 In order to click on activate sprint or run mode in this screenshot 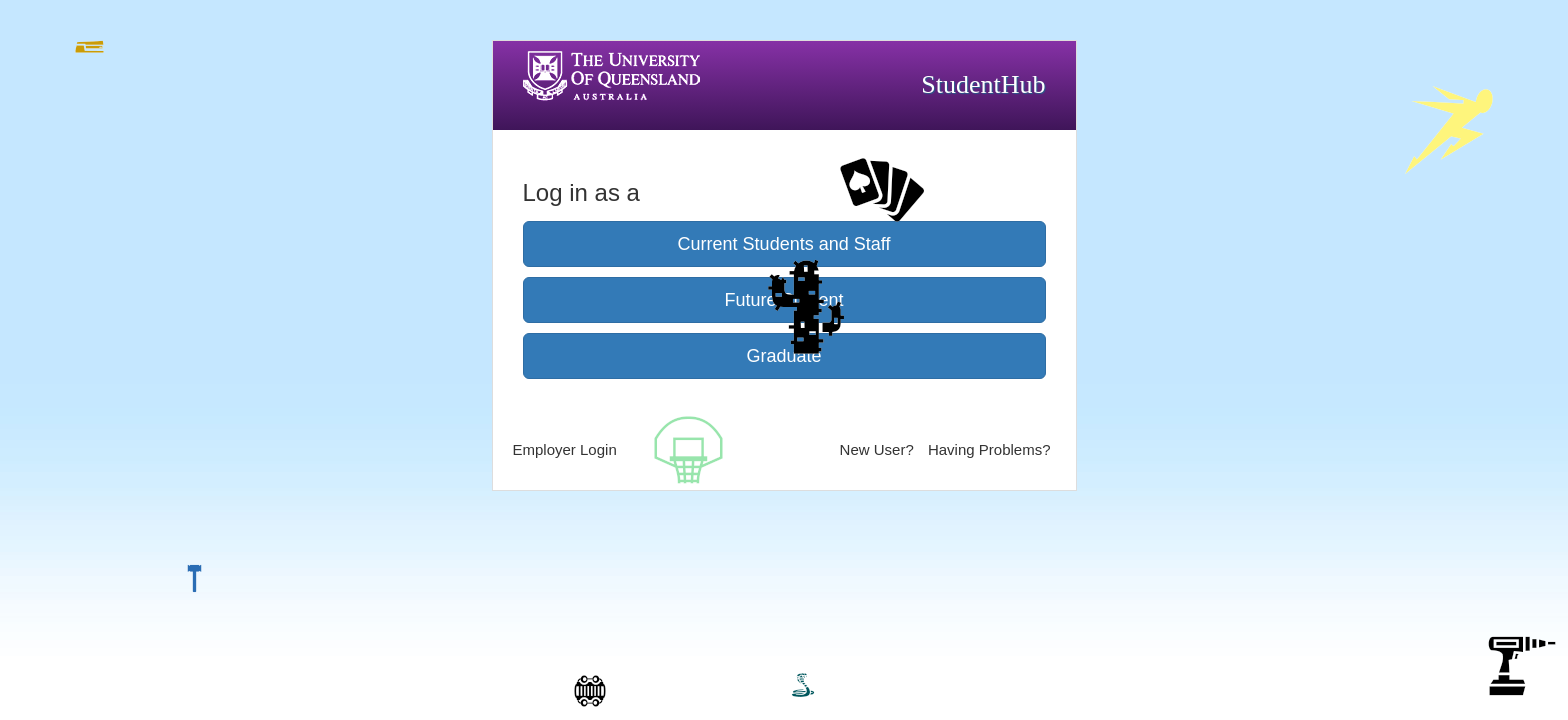, I will do `click(1448, 130)`.